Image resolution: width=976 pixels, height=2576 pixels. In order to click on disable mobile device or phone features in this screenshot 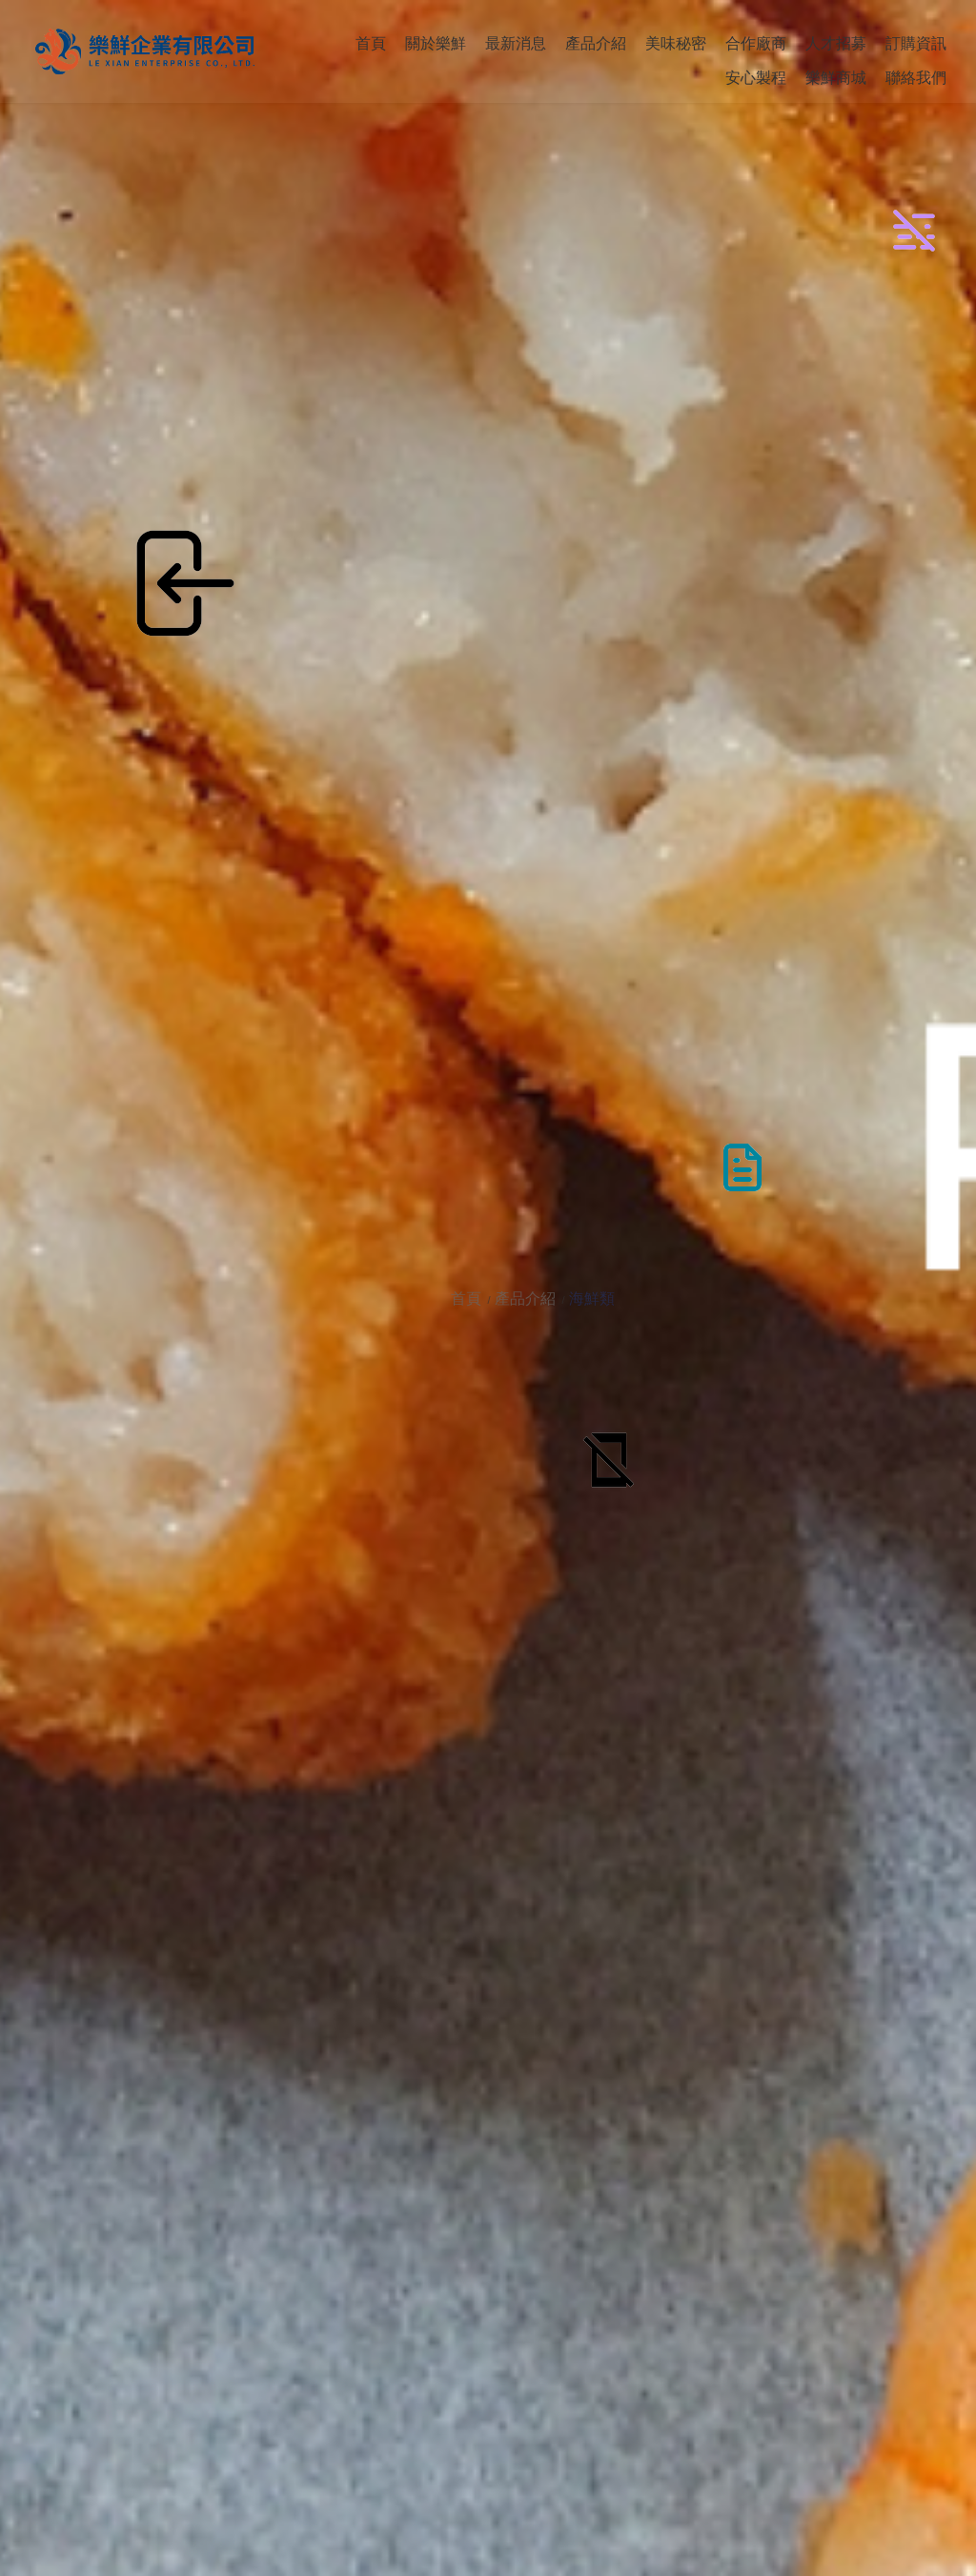, I will do `click(609, 1460)`.